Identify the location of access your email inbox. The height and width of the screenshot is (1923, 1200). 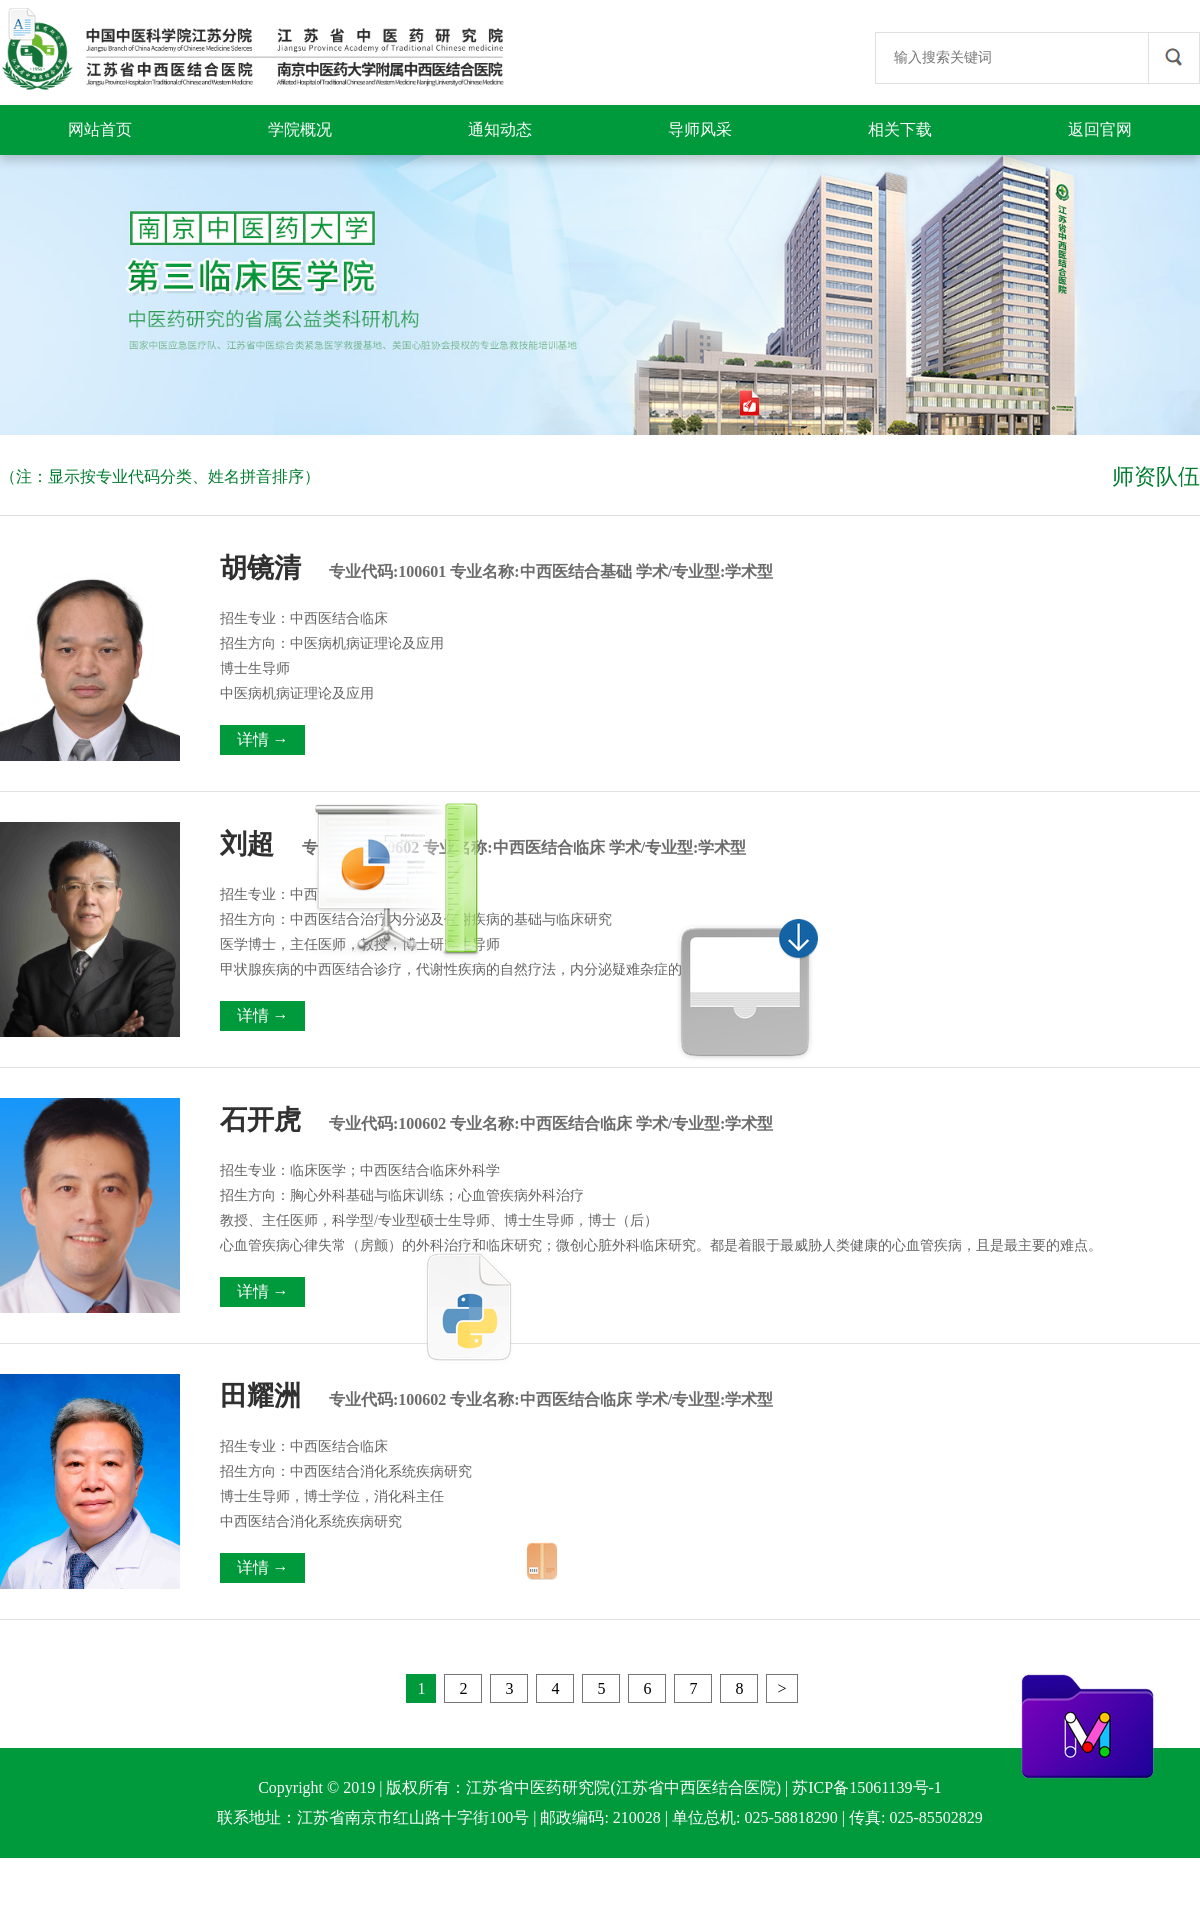
(745, 992).